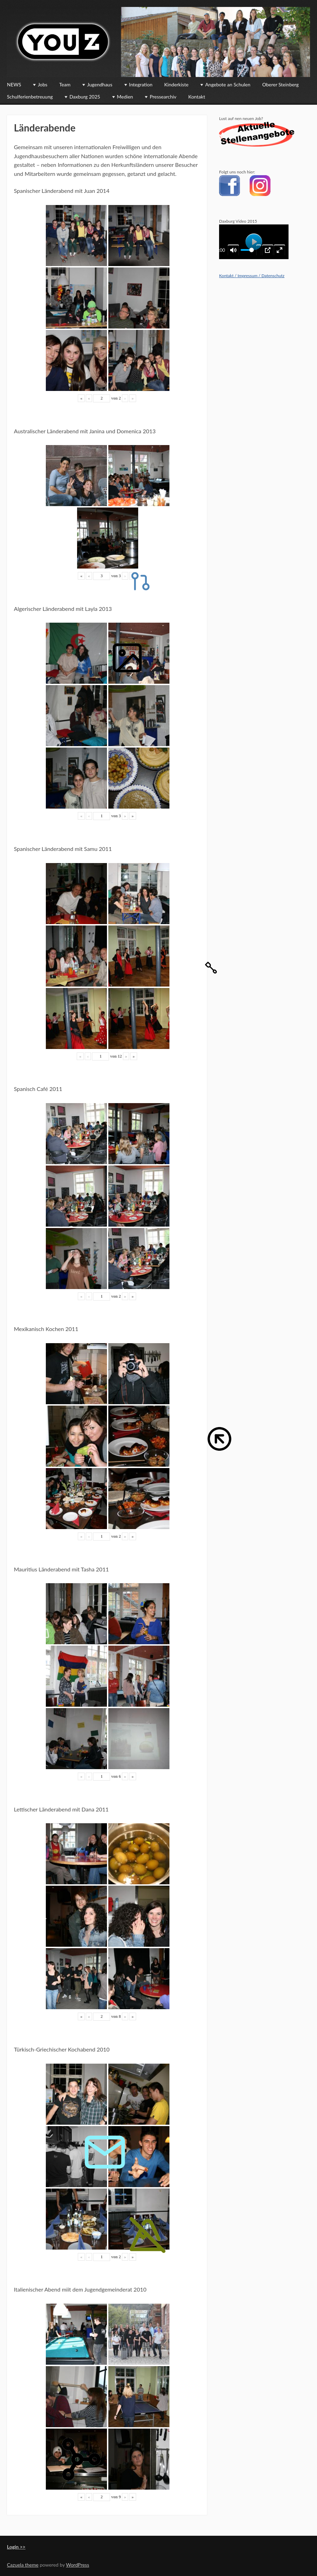 Image resolution: width=317 pixels, height=2576 pixels. I want to click on open your email inbox, so click(105, 2152).